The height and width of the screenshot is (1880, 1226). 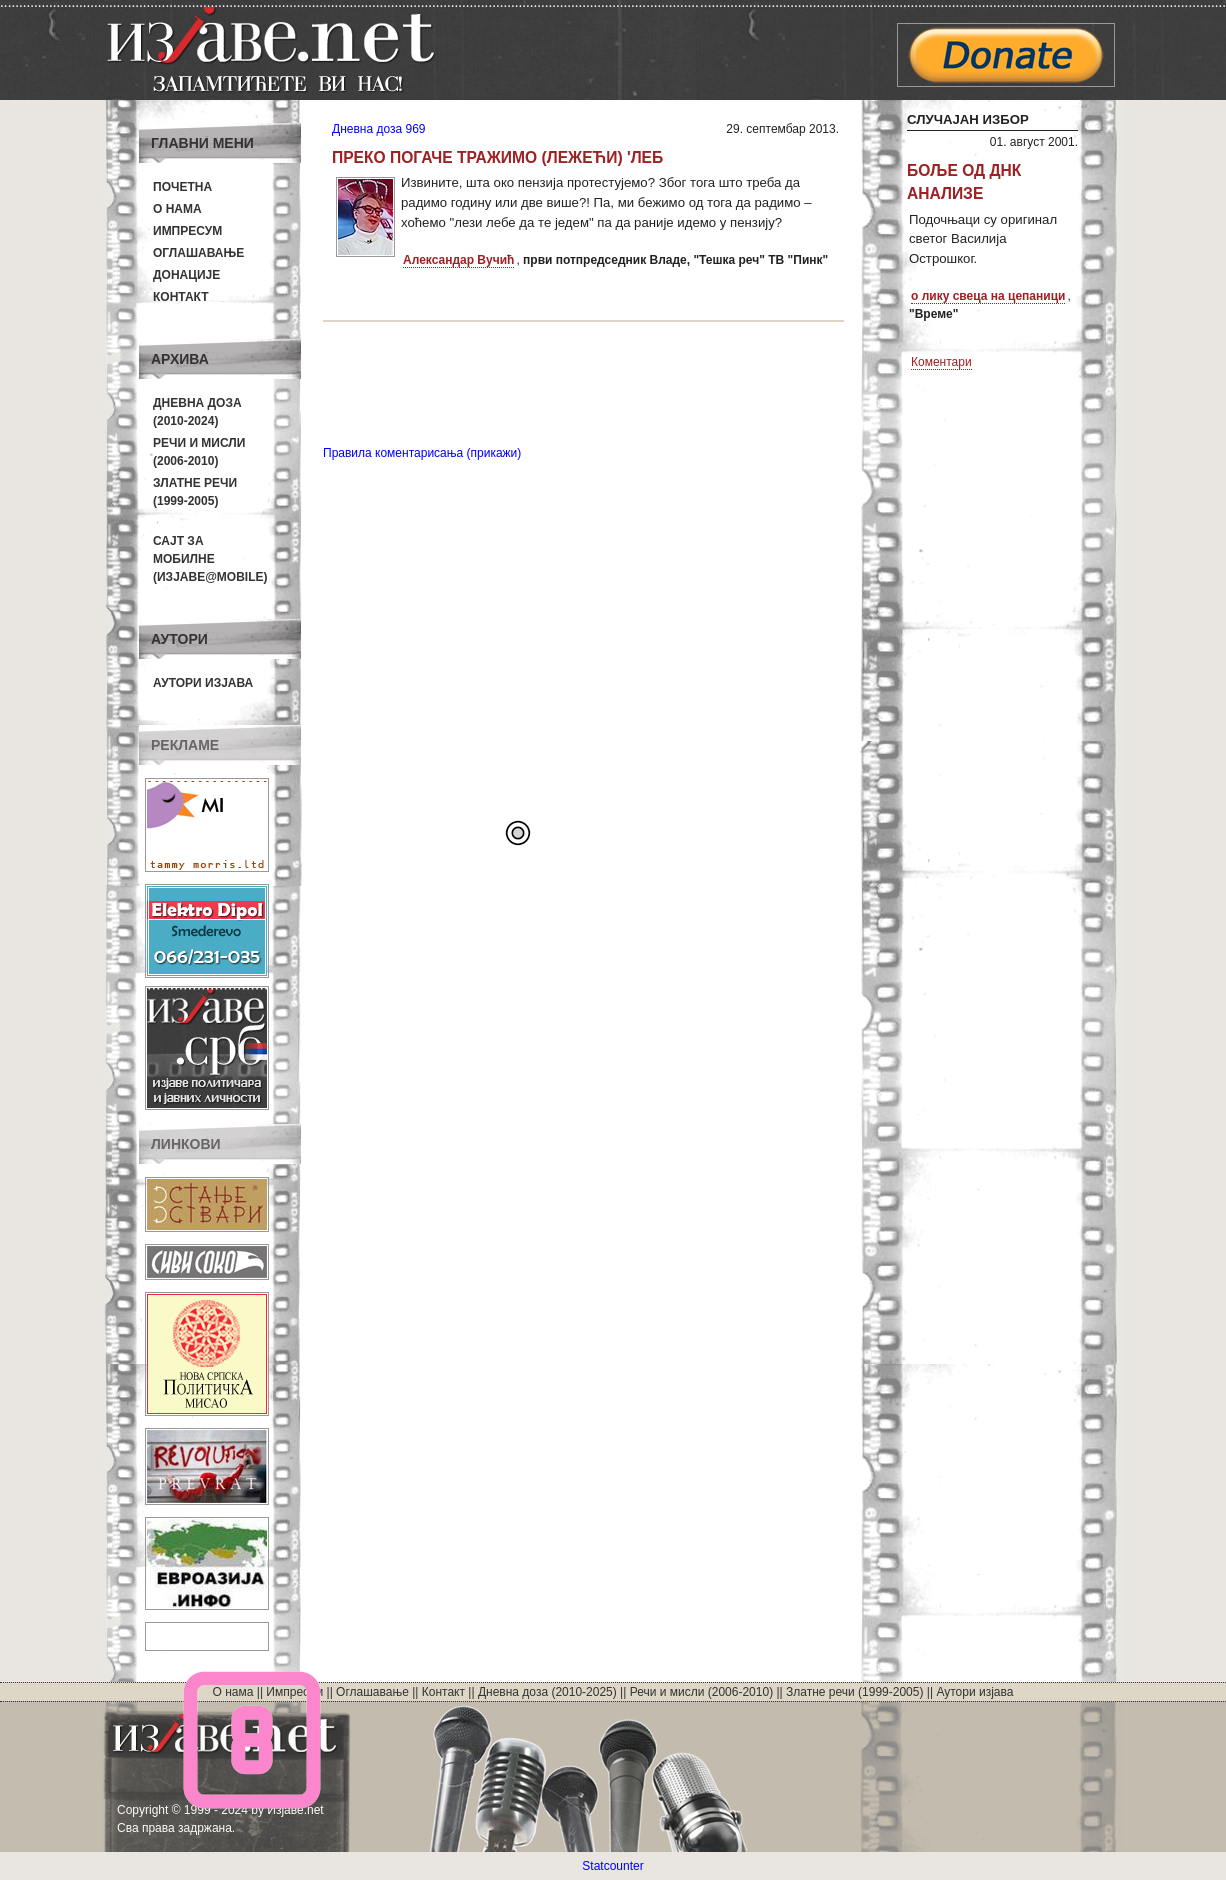 I want to click on select a single option from a list, so click(x=518, y=833).